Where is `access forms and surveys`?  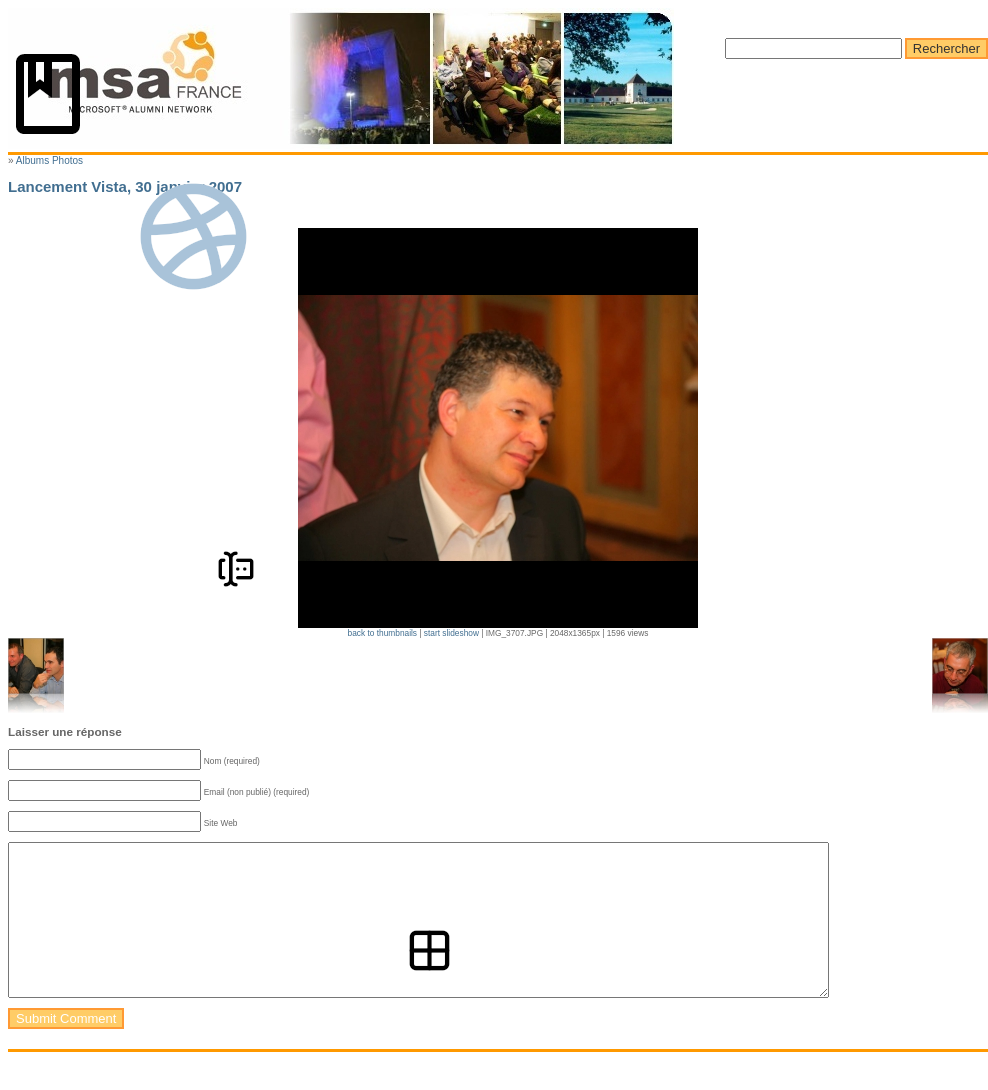
access forms and surveys is located at coordinates (236, 569).